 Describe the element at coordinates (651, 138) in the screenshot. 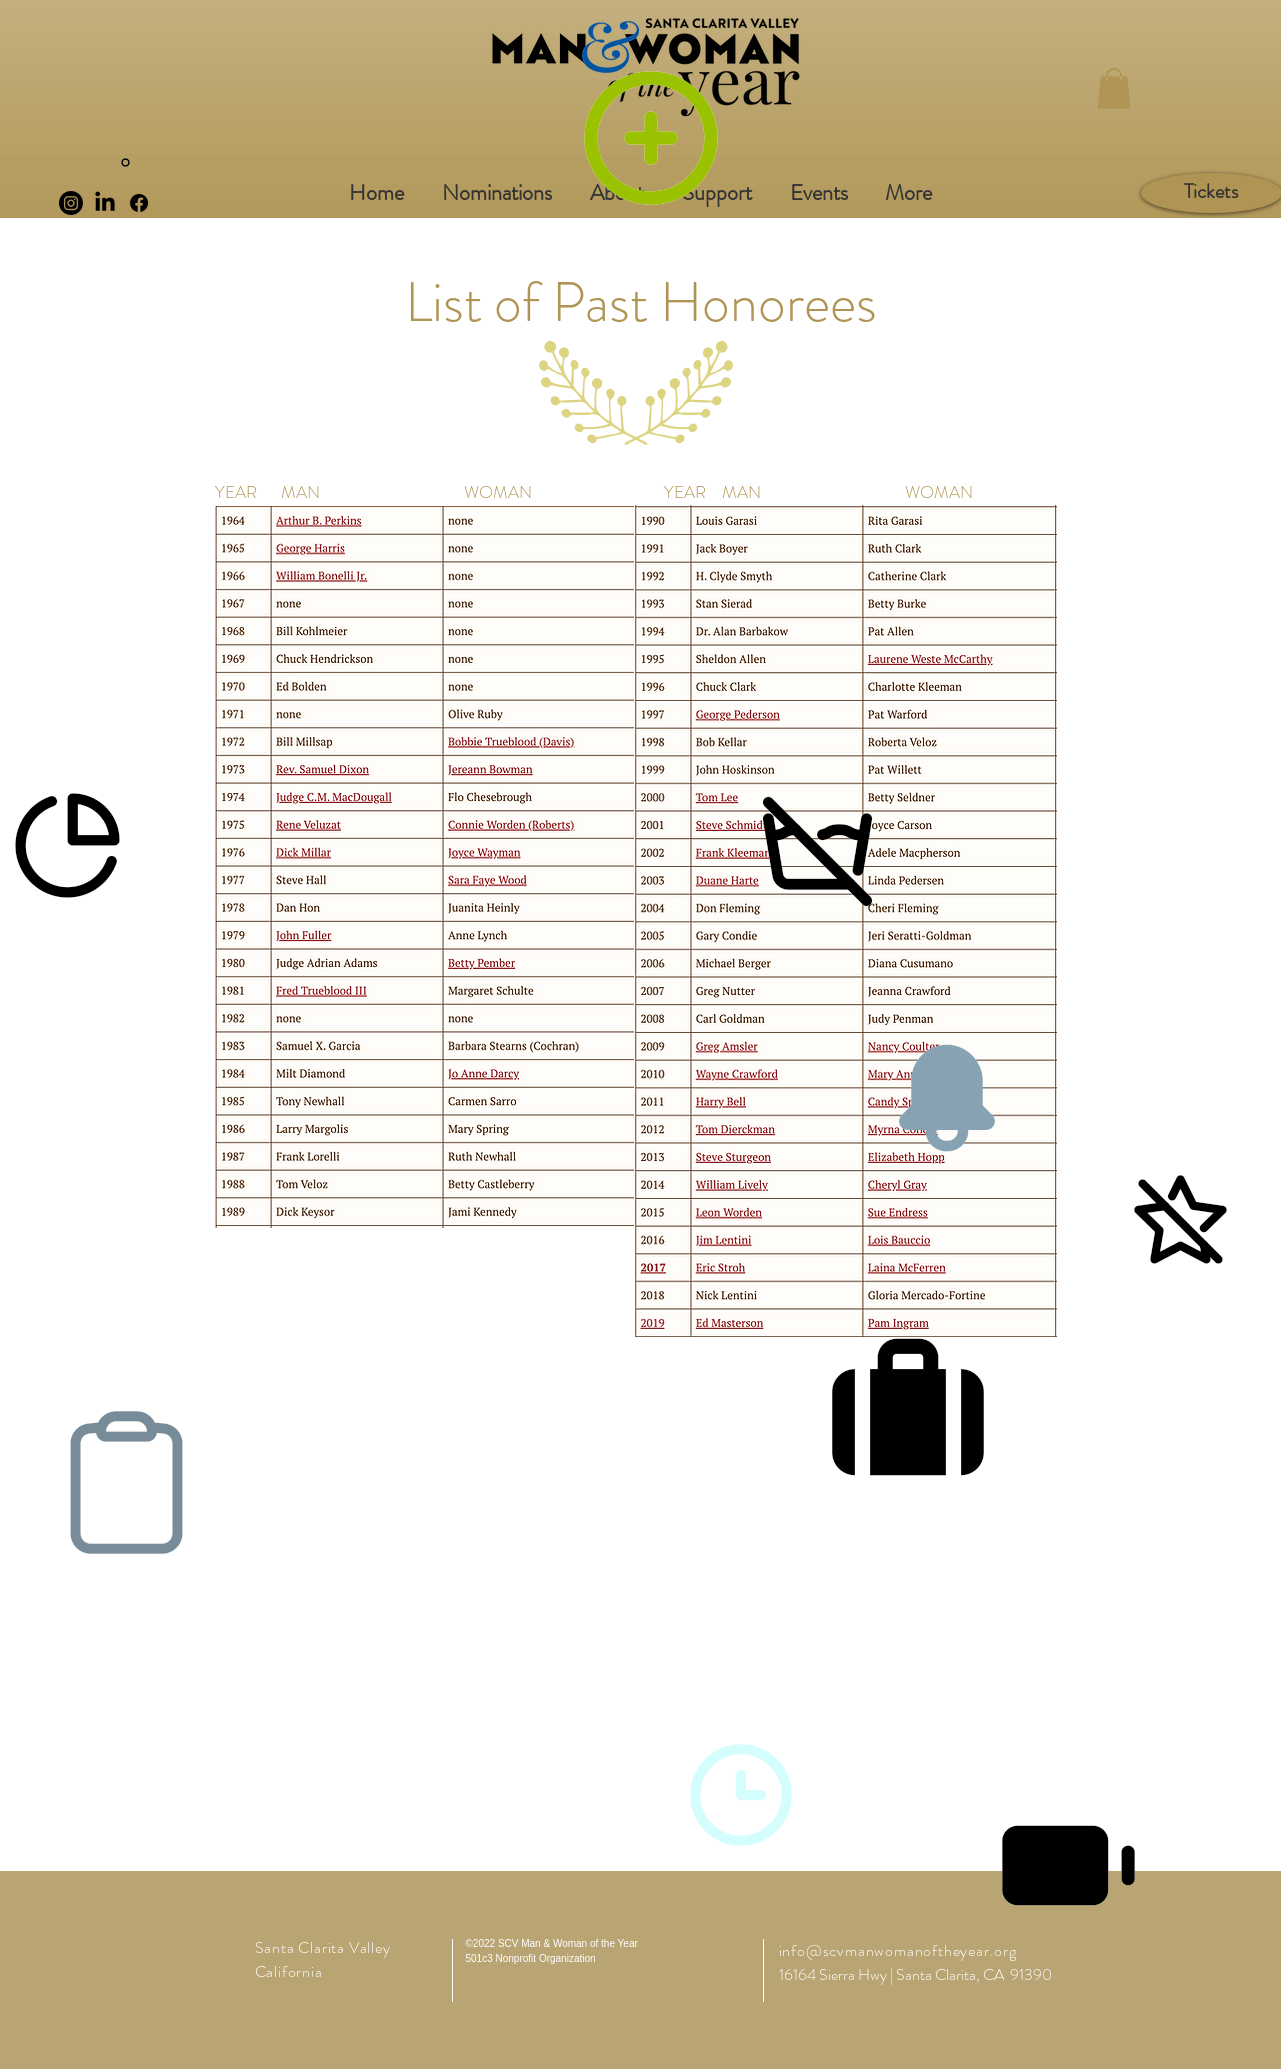

I see `add a new item` at that location.